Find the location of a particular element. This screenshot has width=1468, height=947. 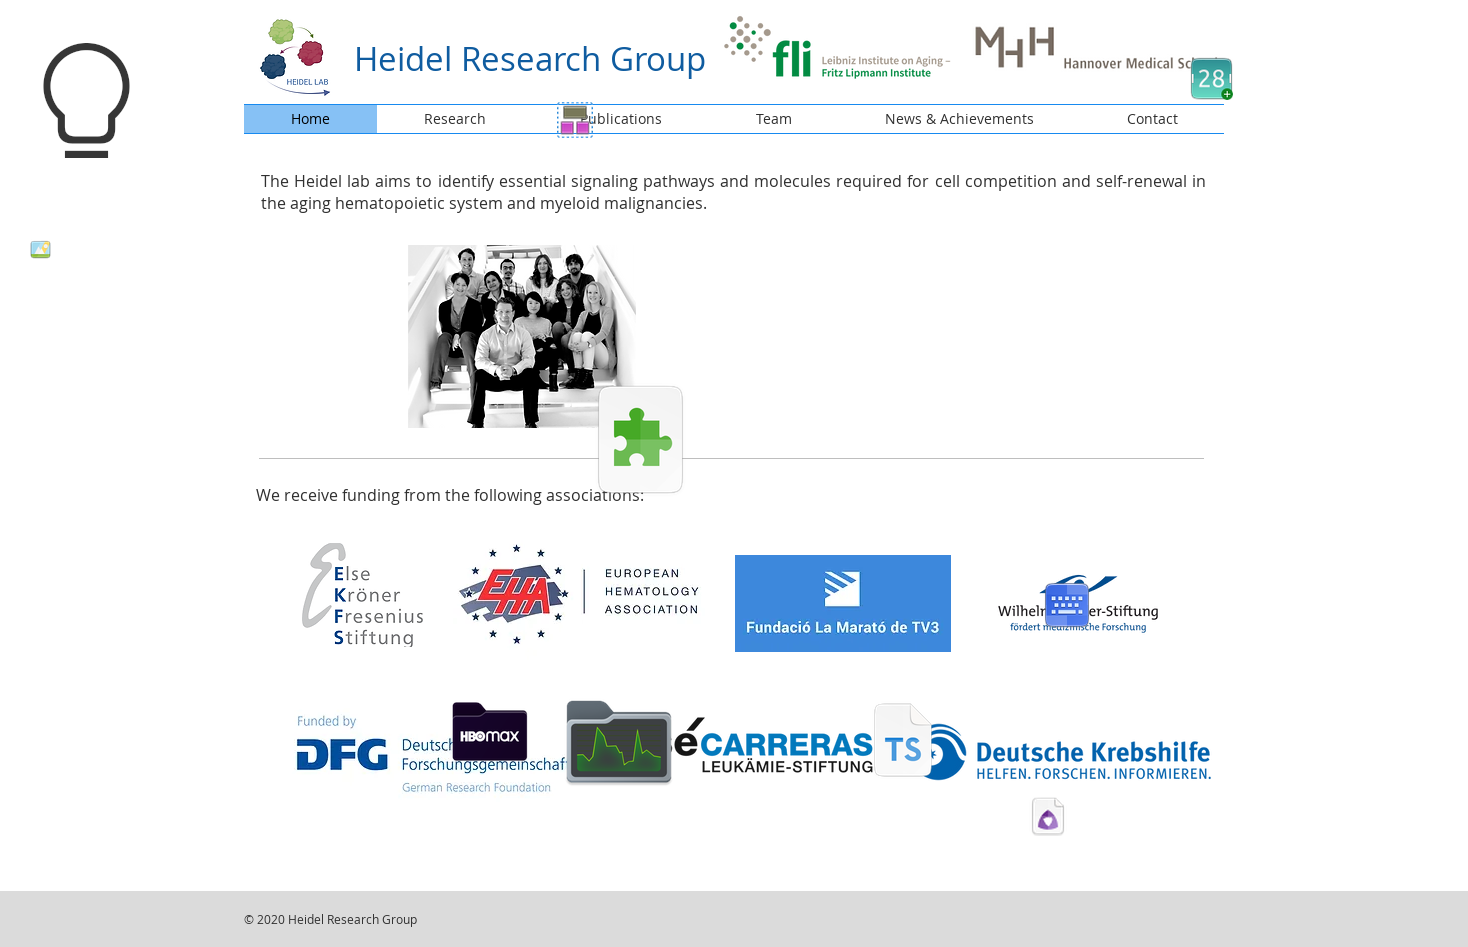

open folder containing HBO Max content is located at coordinates (489, 733).